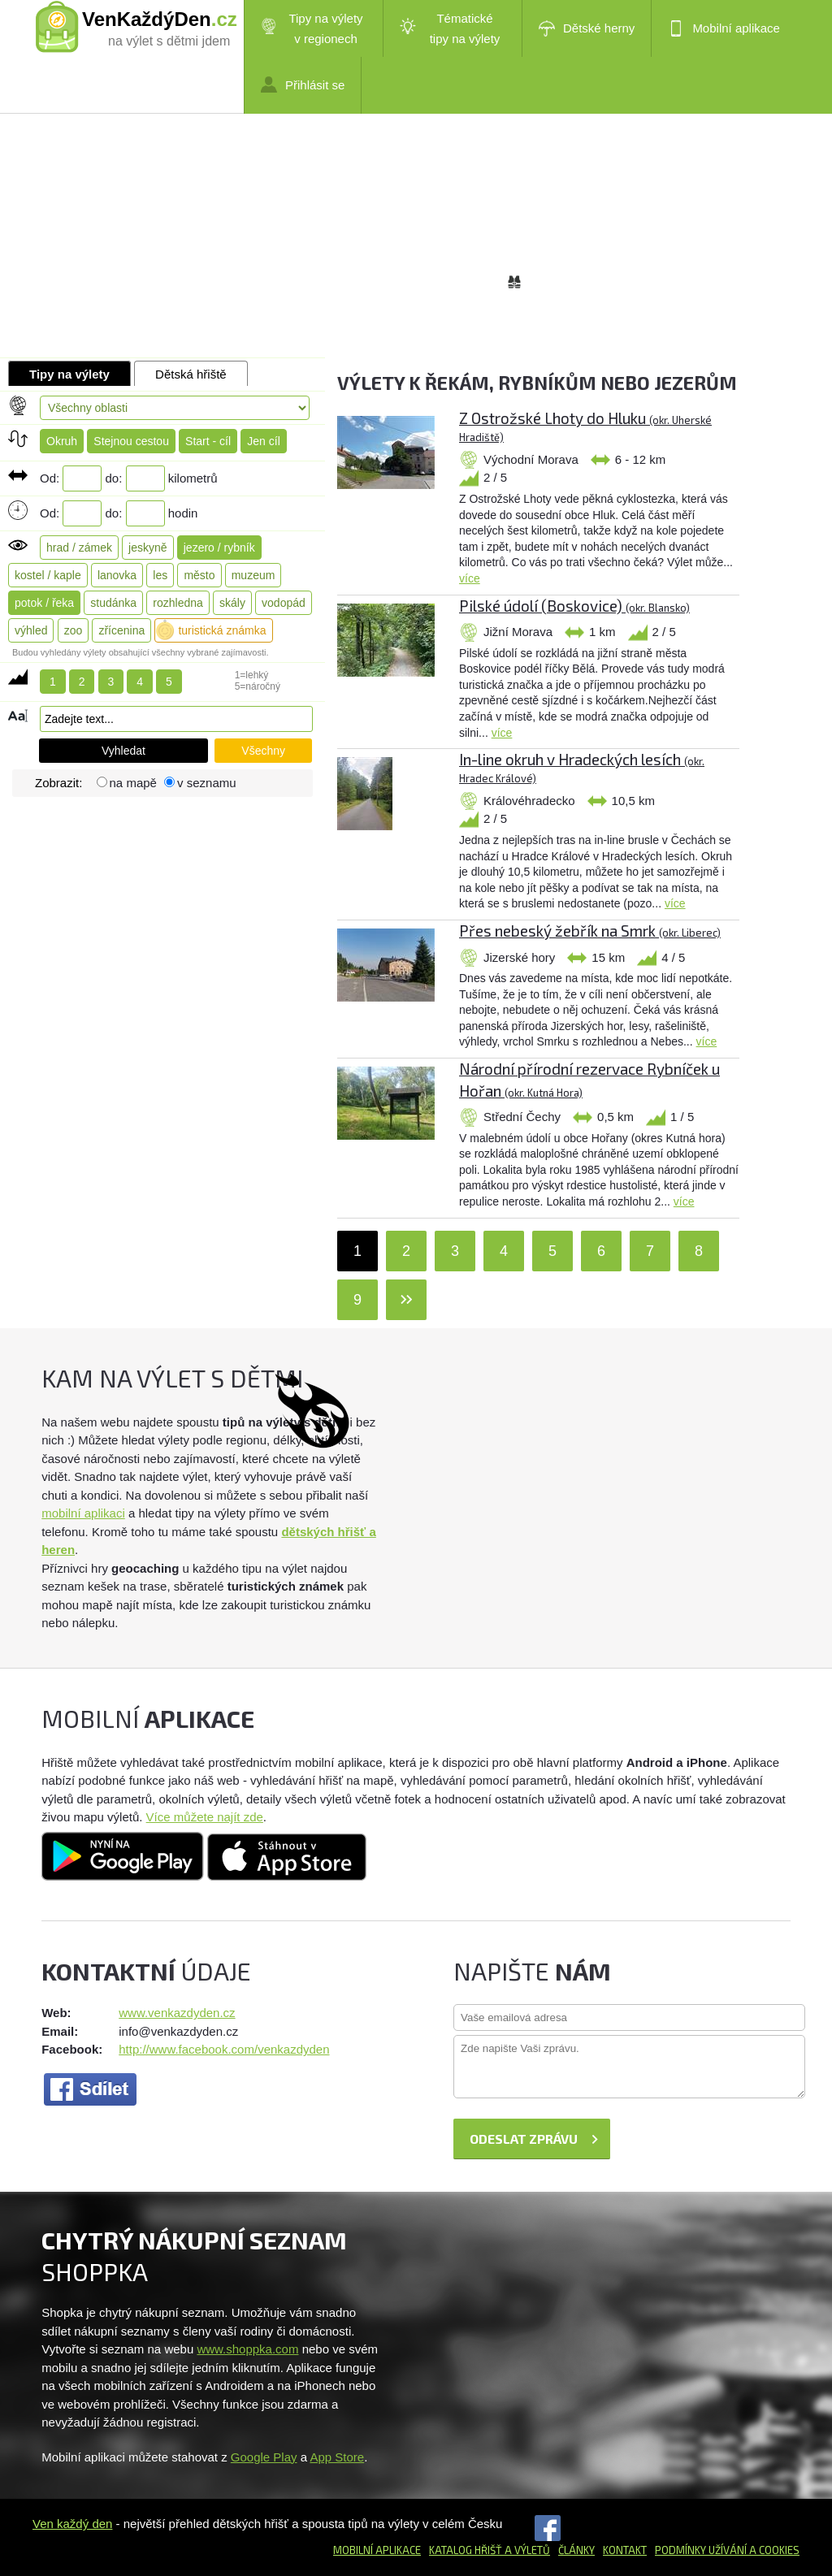  Describe the element at coordinates (312, 1410) in the screenshot. I see `indicates a hot streak or trending content` at that location.